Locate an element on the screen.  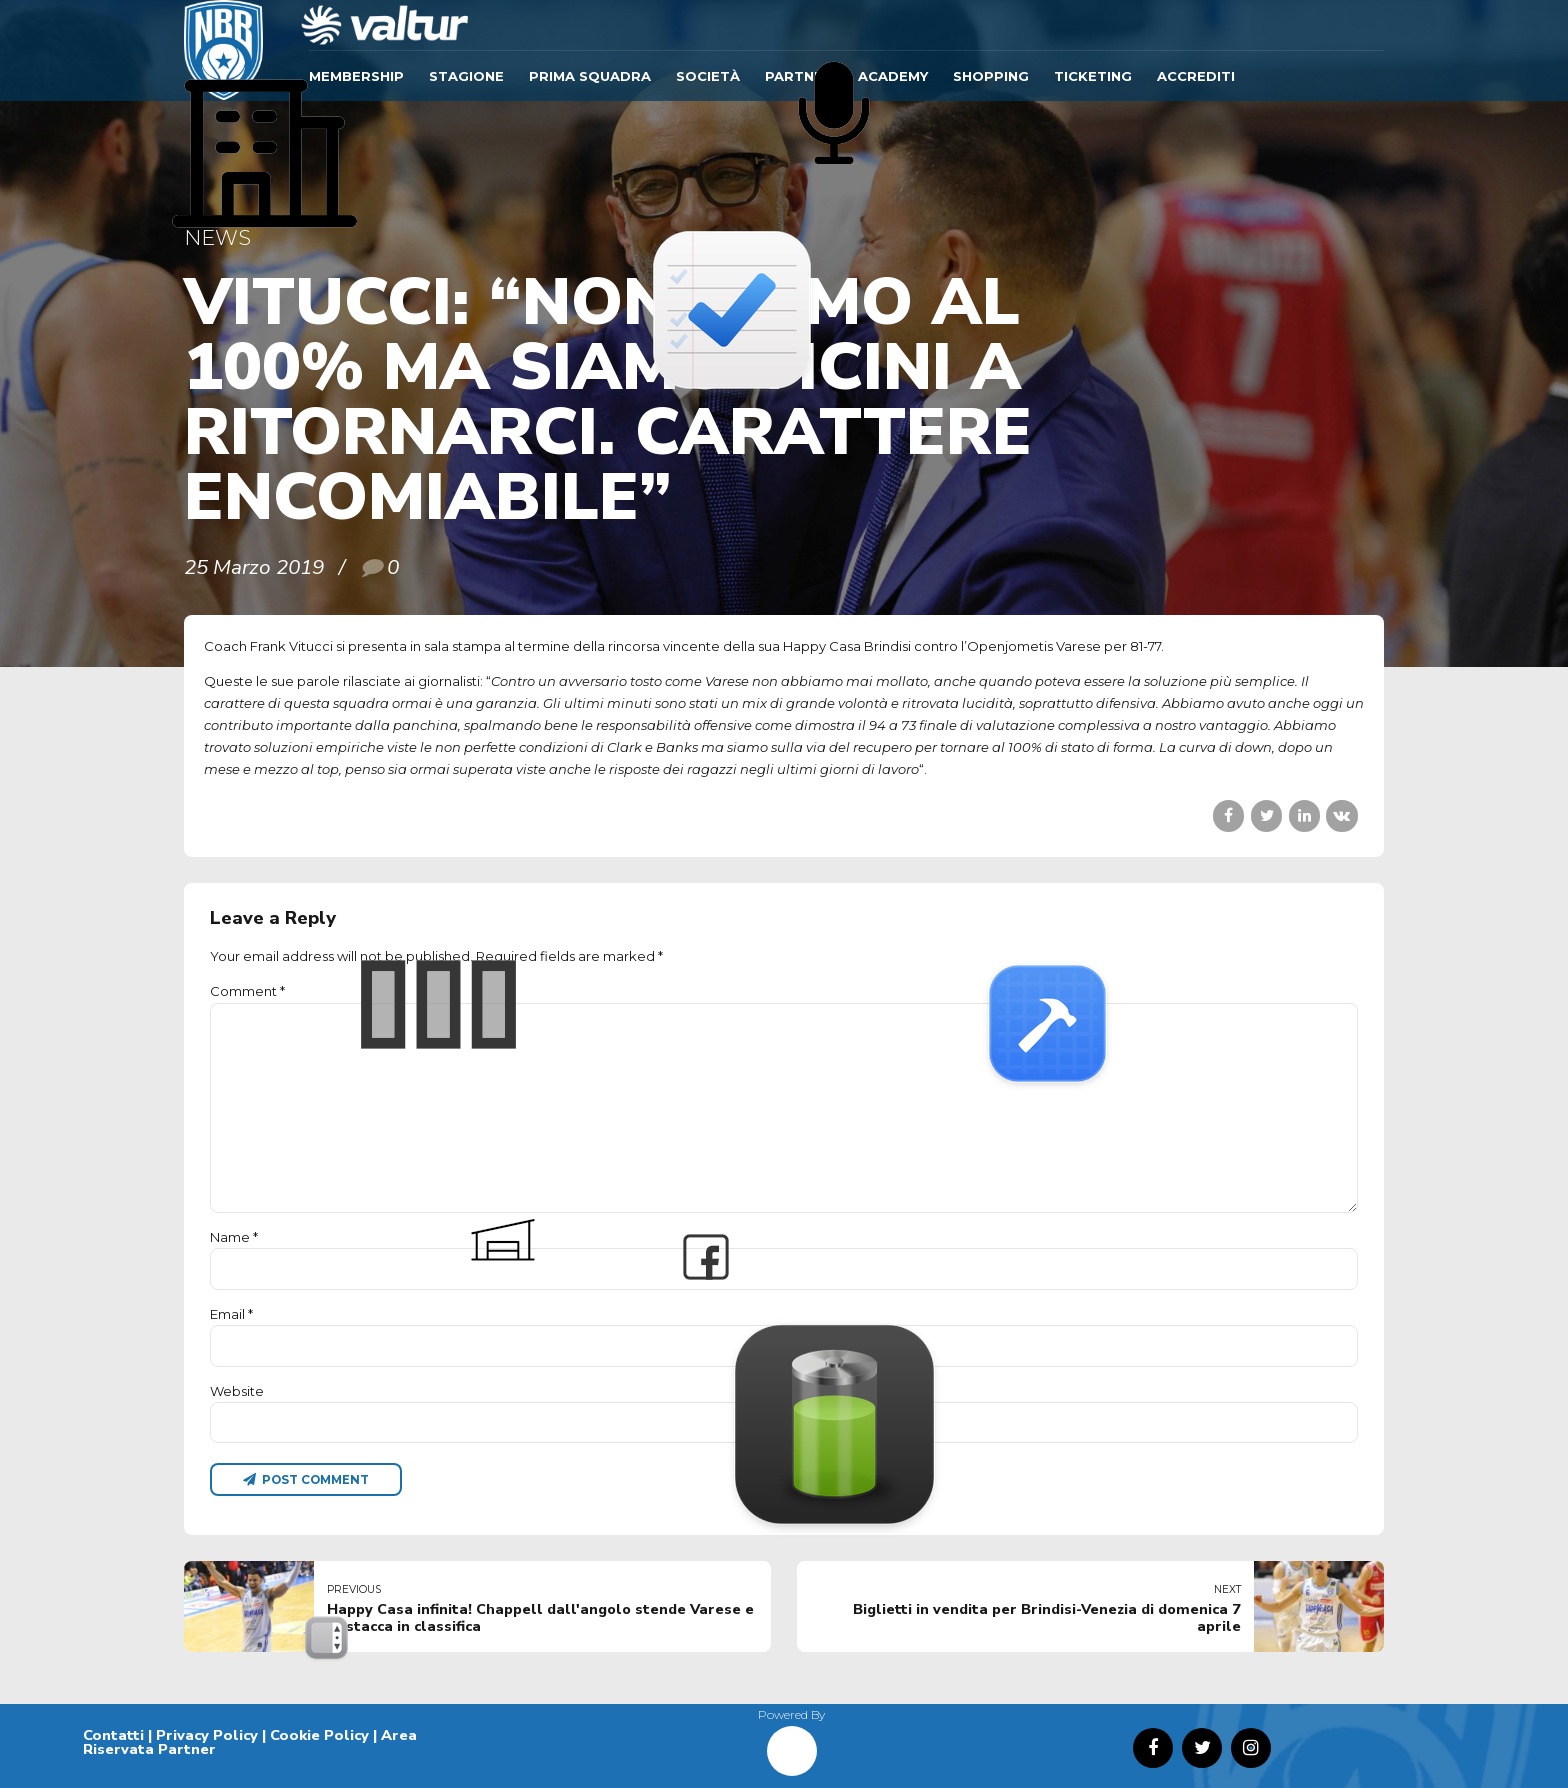
open developer tools or IDE is located at coordinates (1047, 1023).